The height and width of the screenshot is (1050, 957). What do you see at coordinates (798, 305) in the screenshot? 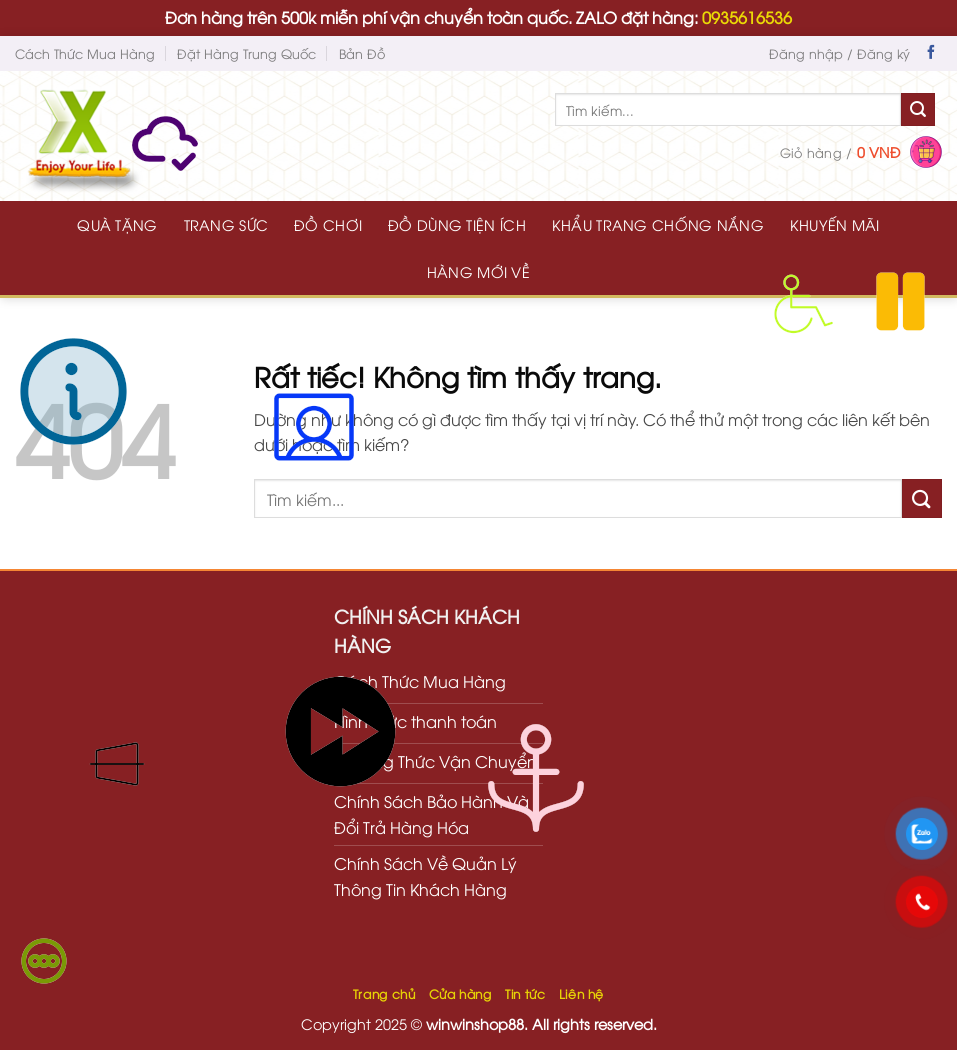
I see `indicates wheelchair accessible facilities` at bounding box center [798, 305].